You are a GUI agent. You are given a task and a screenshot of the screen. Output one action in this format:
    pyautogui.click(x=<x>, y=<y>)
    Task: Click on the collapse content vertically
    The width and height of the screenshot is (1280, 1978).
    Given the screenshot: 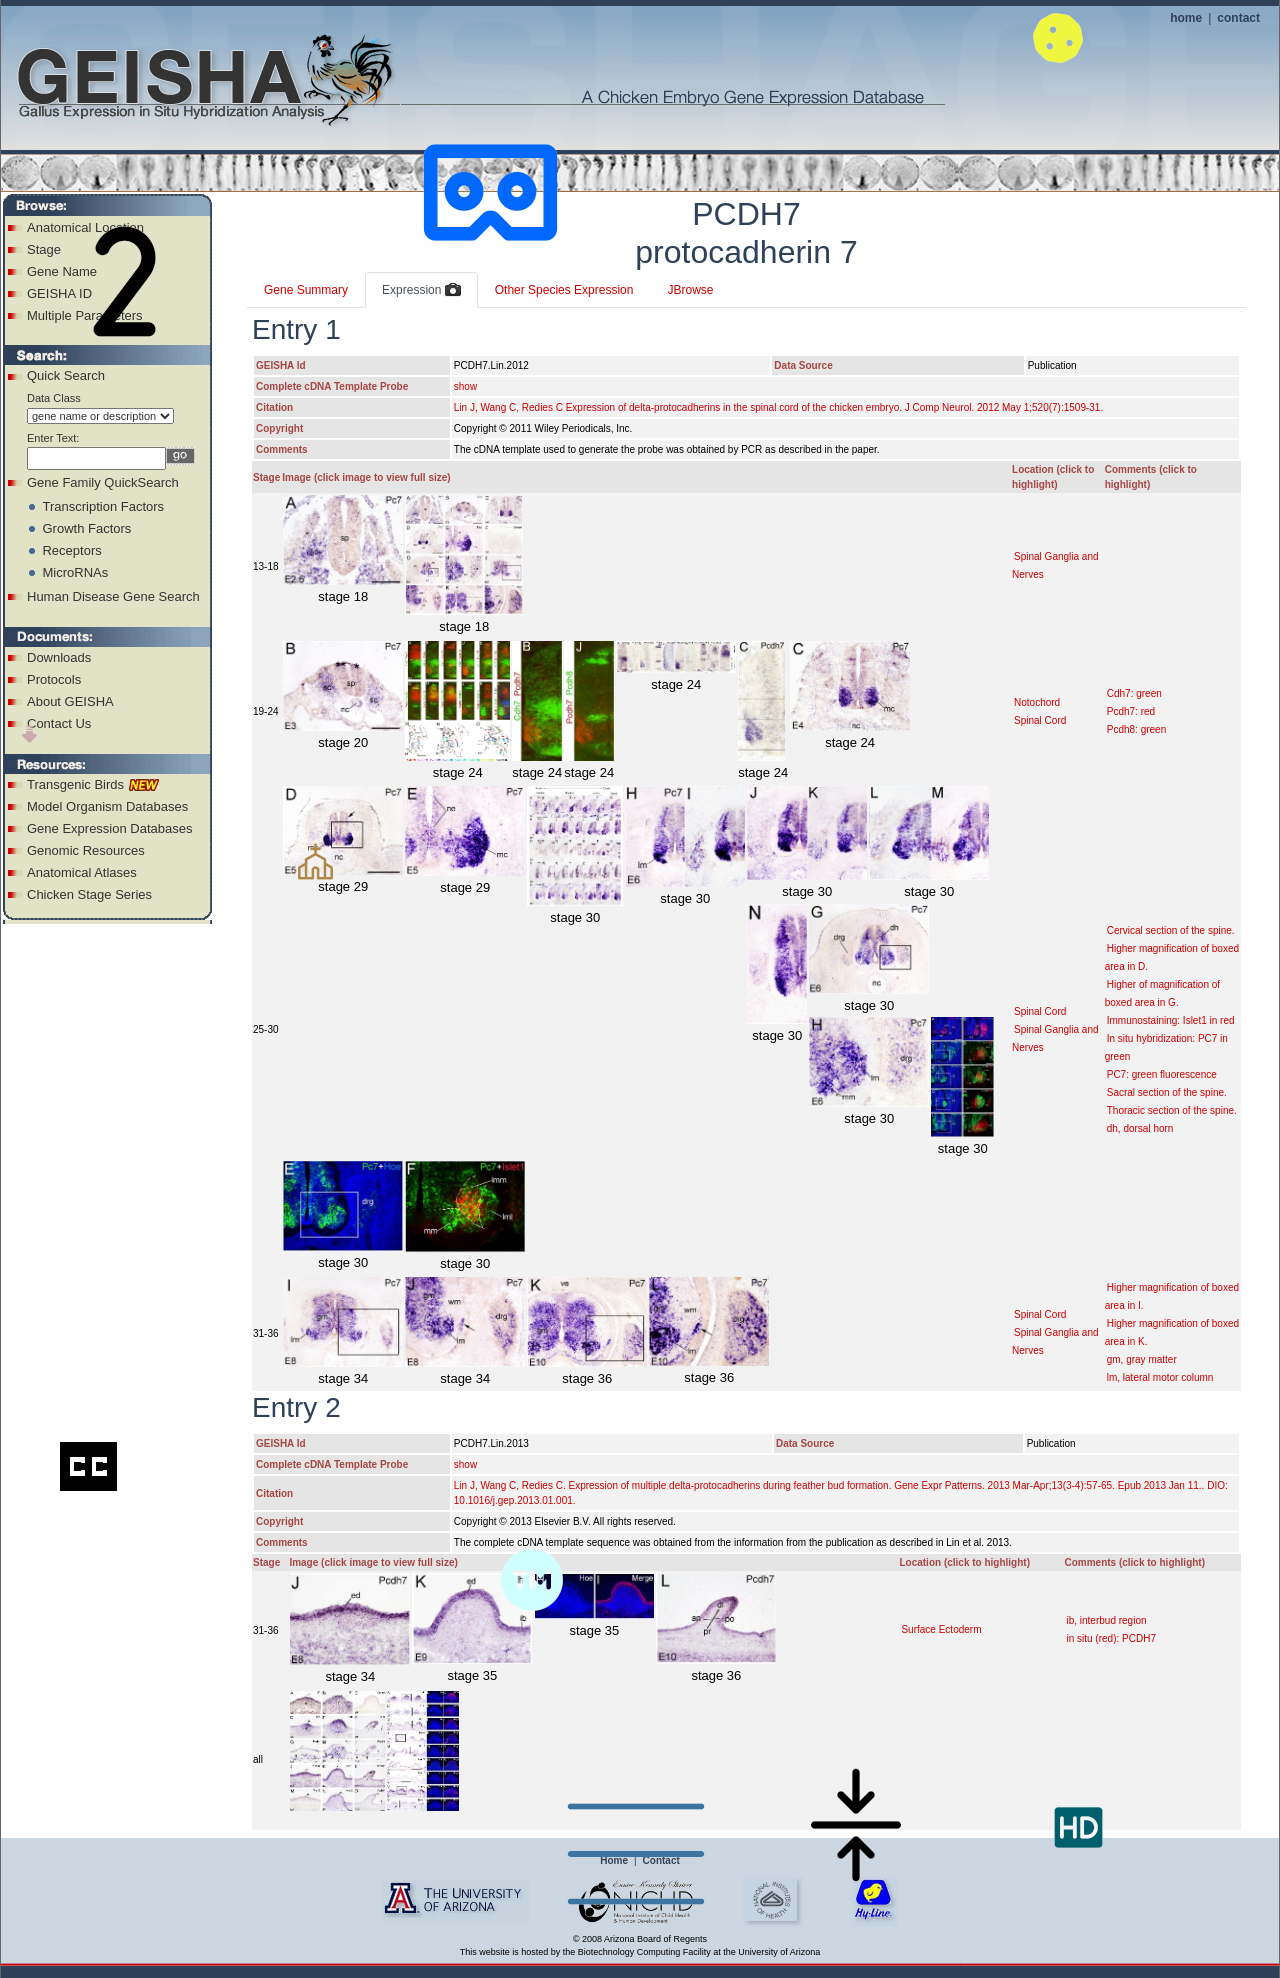 What is the action you would take?
    pyautogui.click(x=856, y=1825)
    